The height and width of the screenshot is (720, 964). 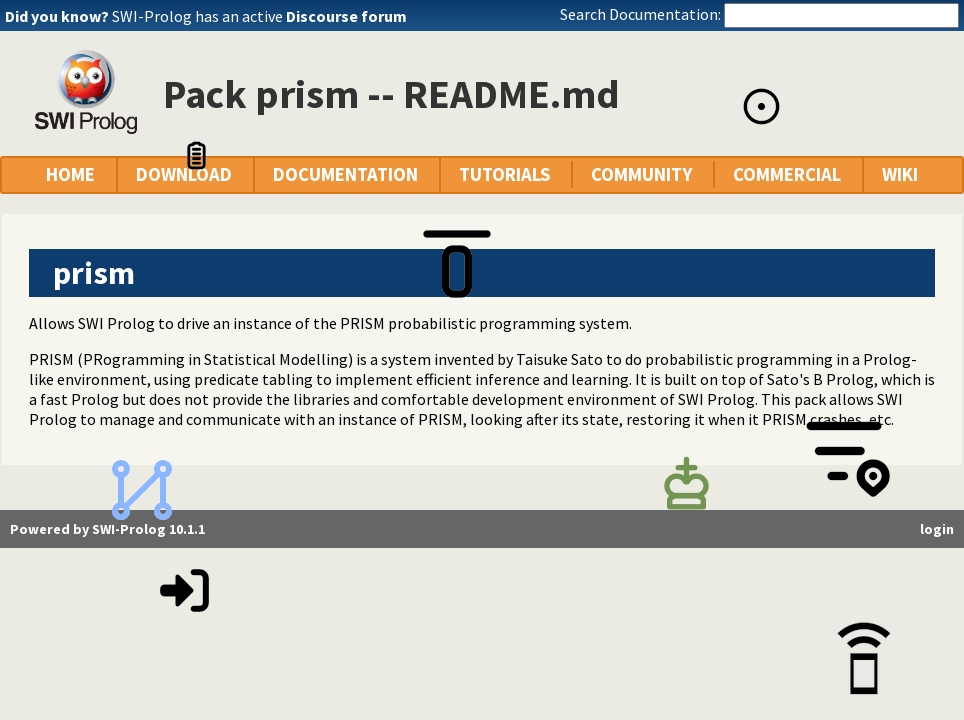 I want to click on filter results by location, so click(x=844, y=451).